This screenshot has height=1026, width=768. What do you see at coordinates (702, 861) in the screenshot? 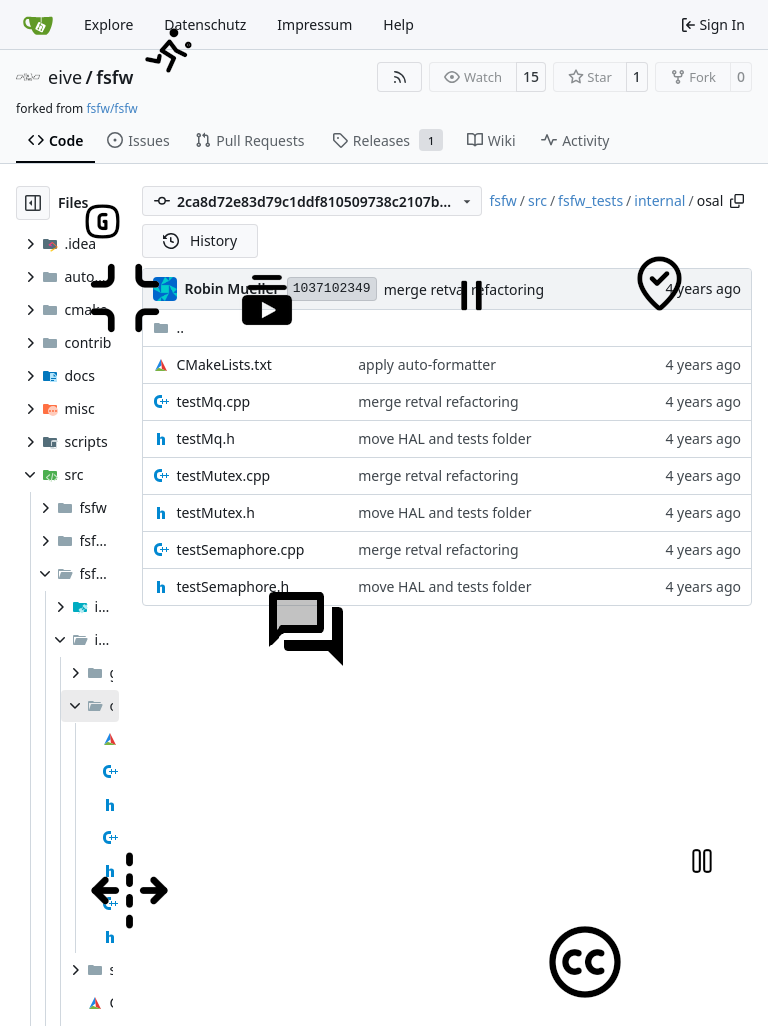
I see `stretch or resize content vertically` at bounding box center [702, 861].